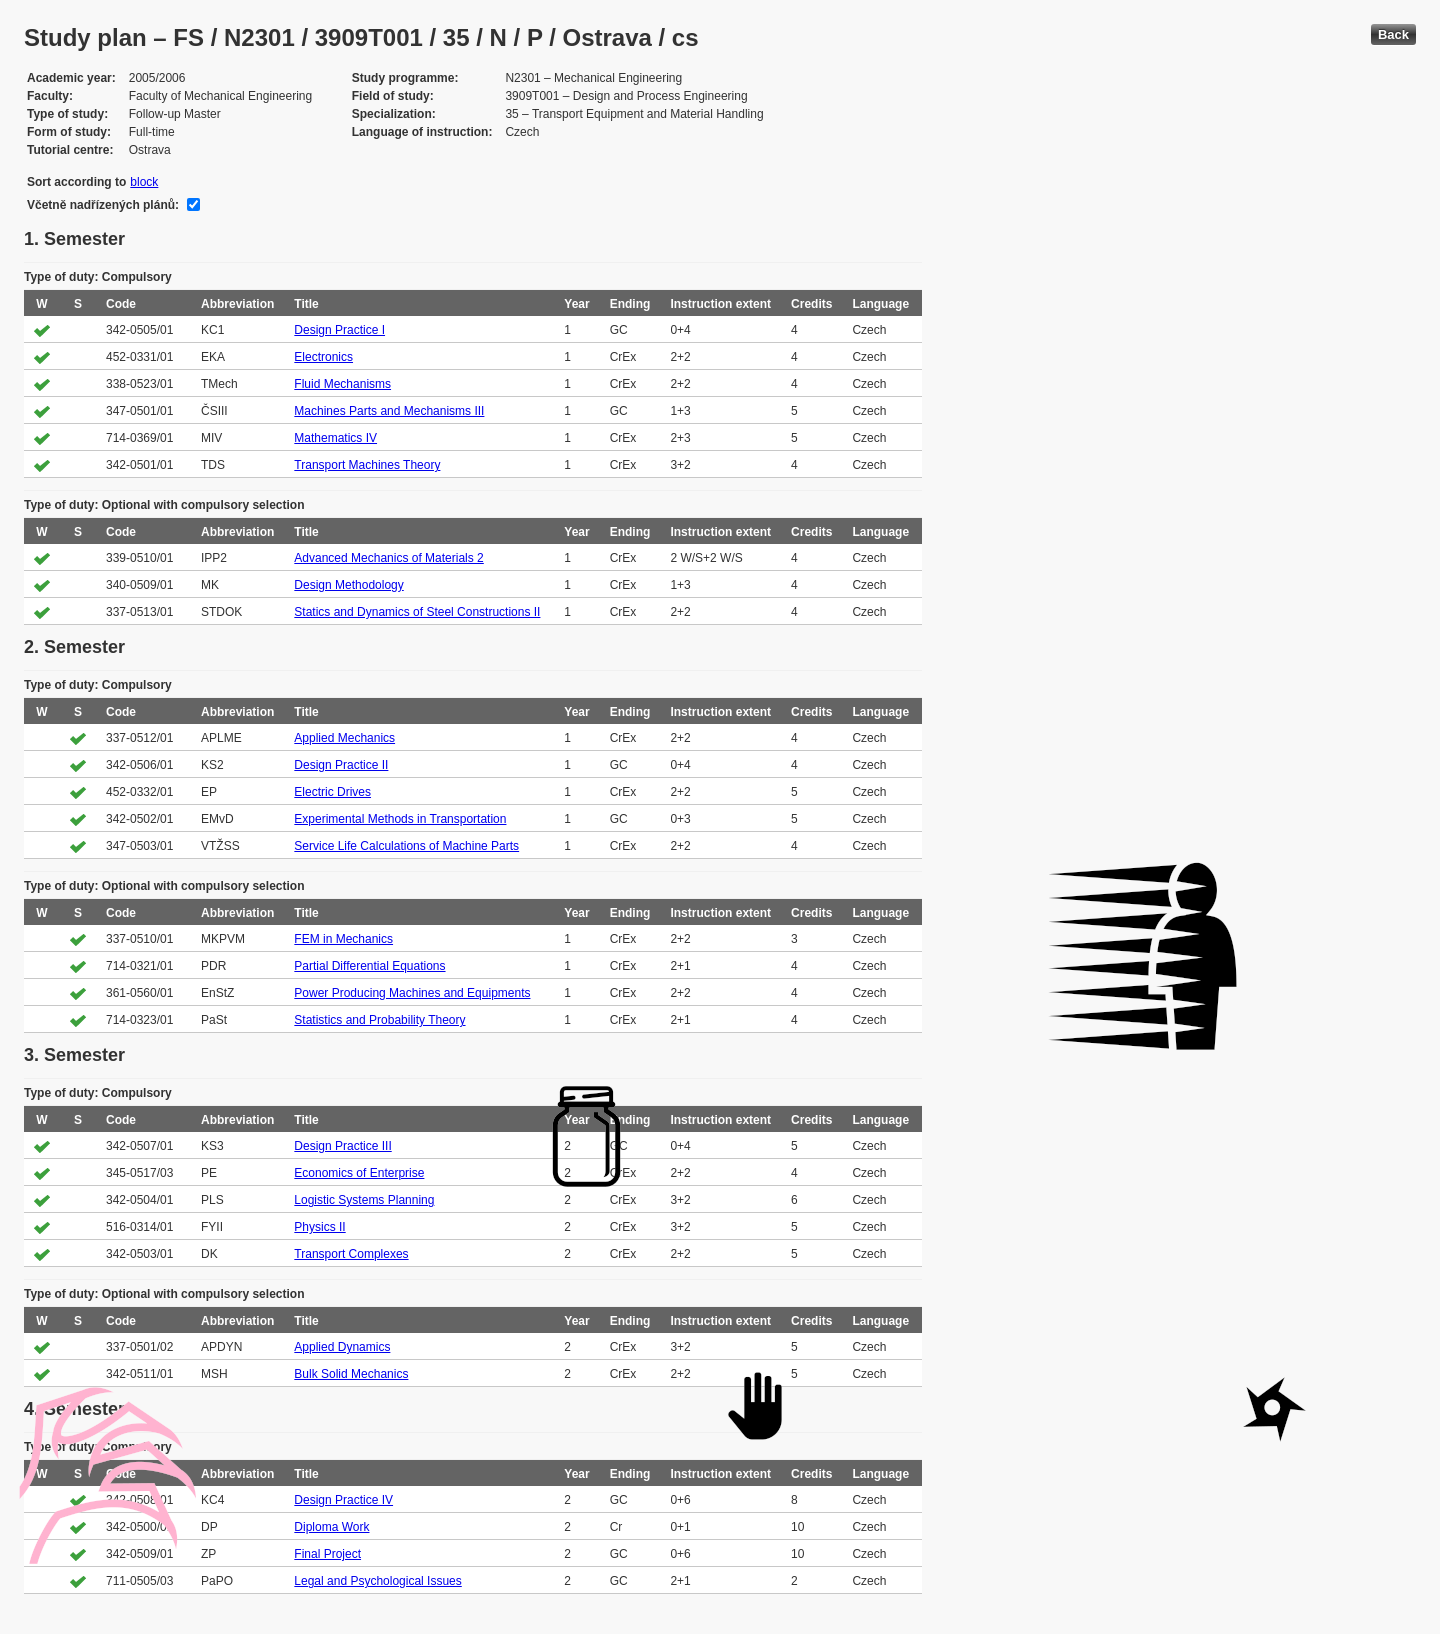 The image size is (1440, 1634). What do you see at coordinates (1274, 1409) in the screenshot?
I see `activate spin attack or special ability` at bounding box center [1274, 1409].